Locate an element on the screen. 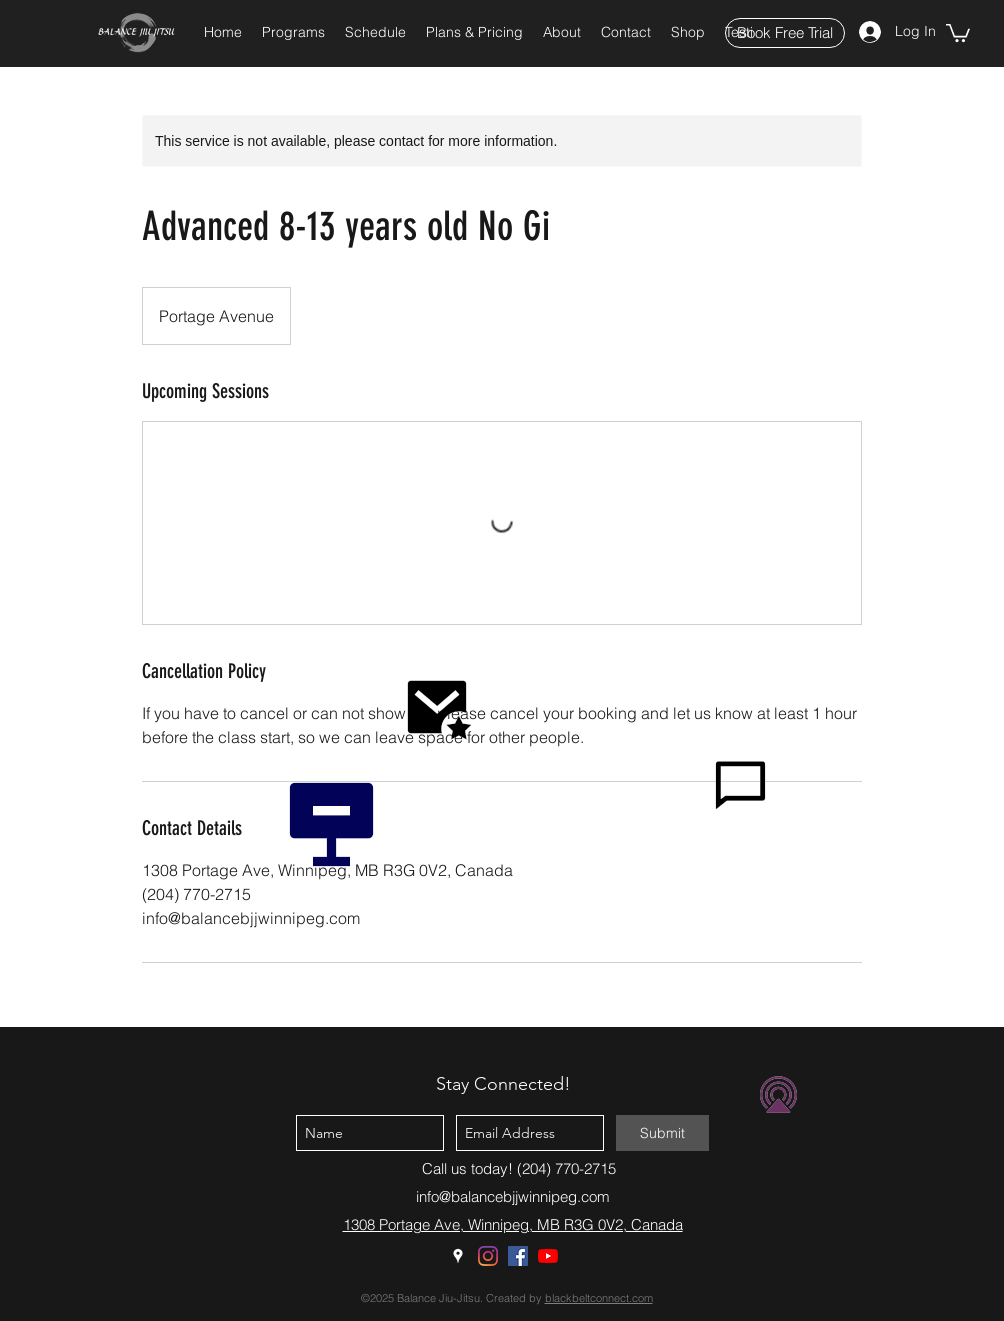 The height and width of the screenshot is (1321, 1004). open chat or messaging is located at coordinates (740, 783).